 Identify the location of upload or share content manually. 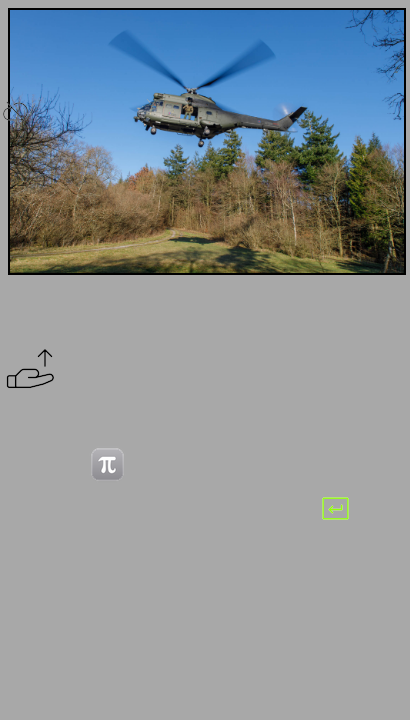
(32, 371).